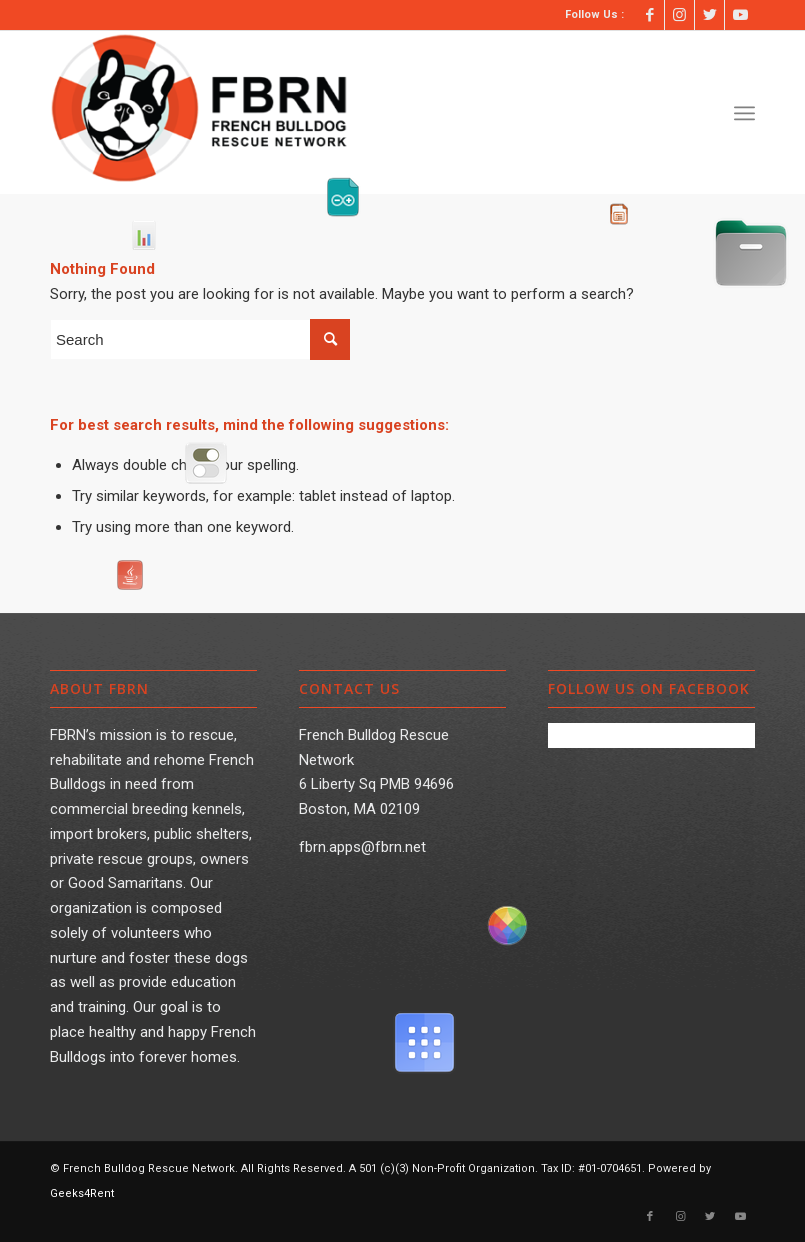 The image size is (805, 1242). I want to click on libreoffice impress presentation template file, so click(619, 214).